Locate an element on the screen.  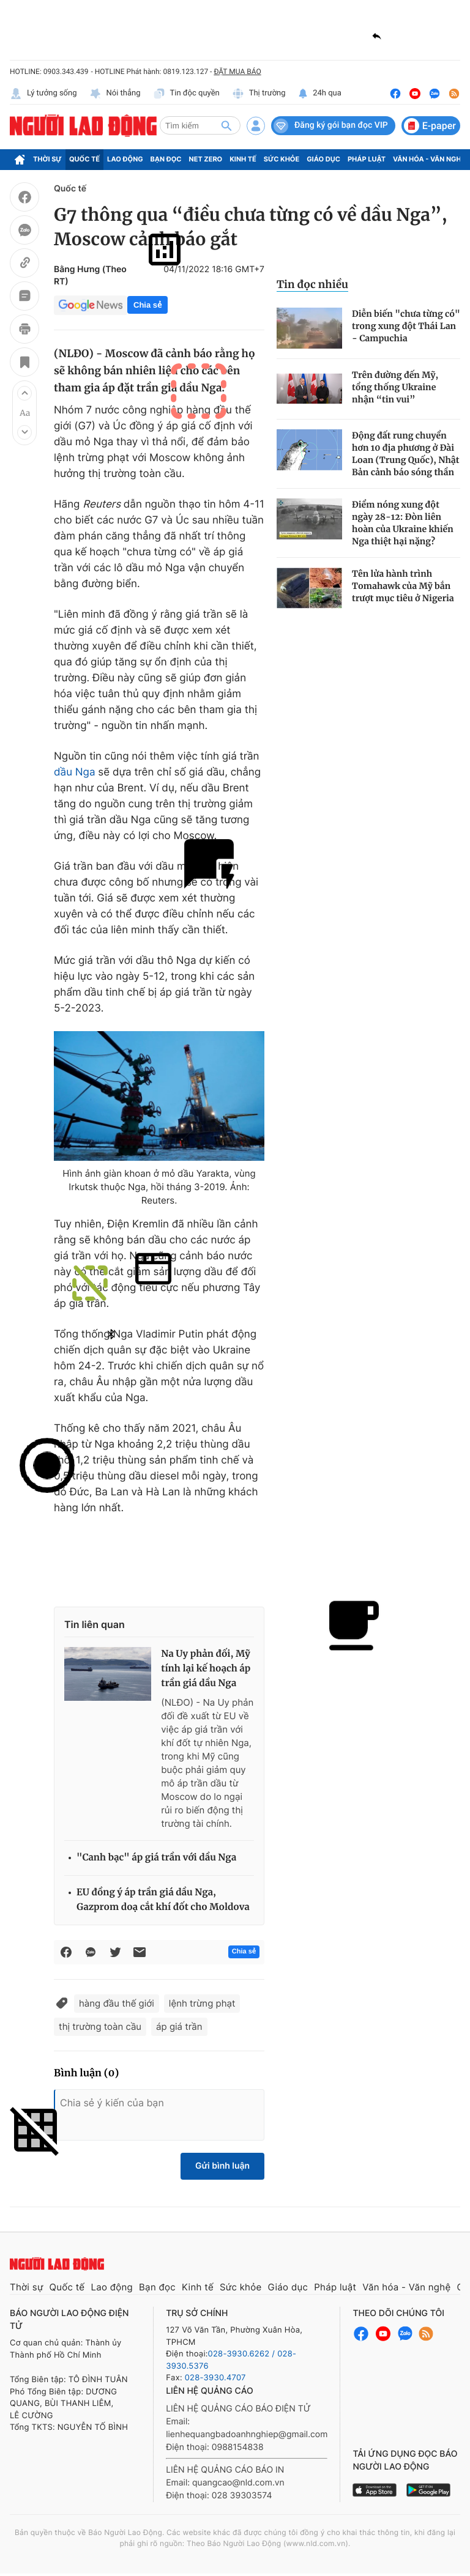
disable selection mode is located at coordinates (90, 1283).